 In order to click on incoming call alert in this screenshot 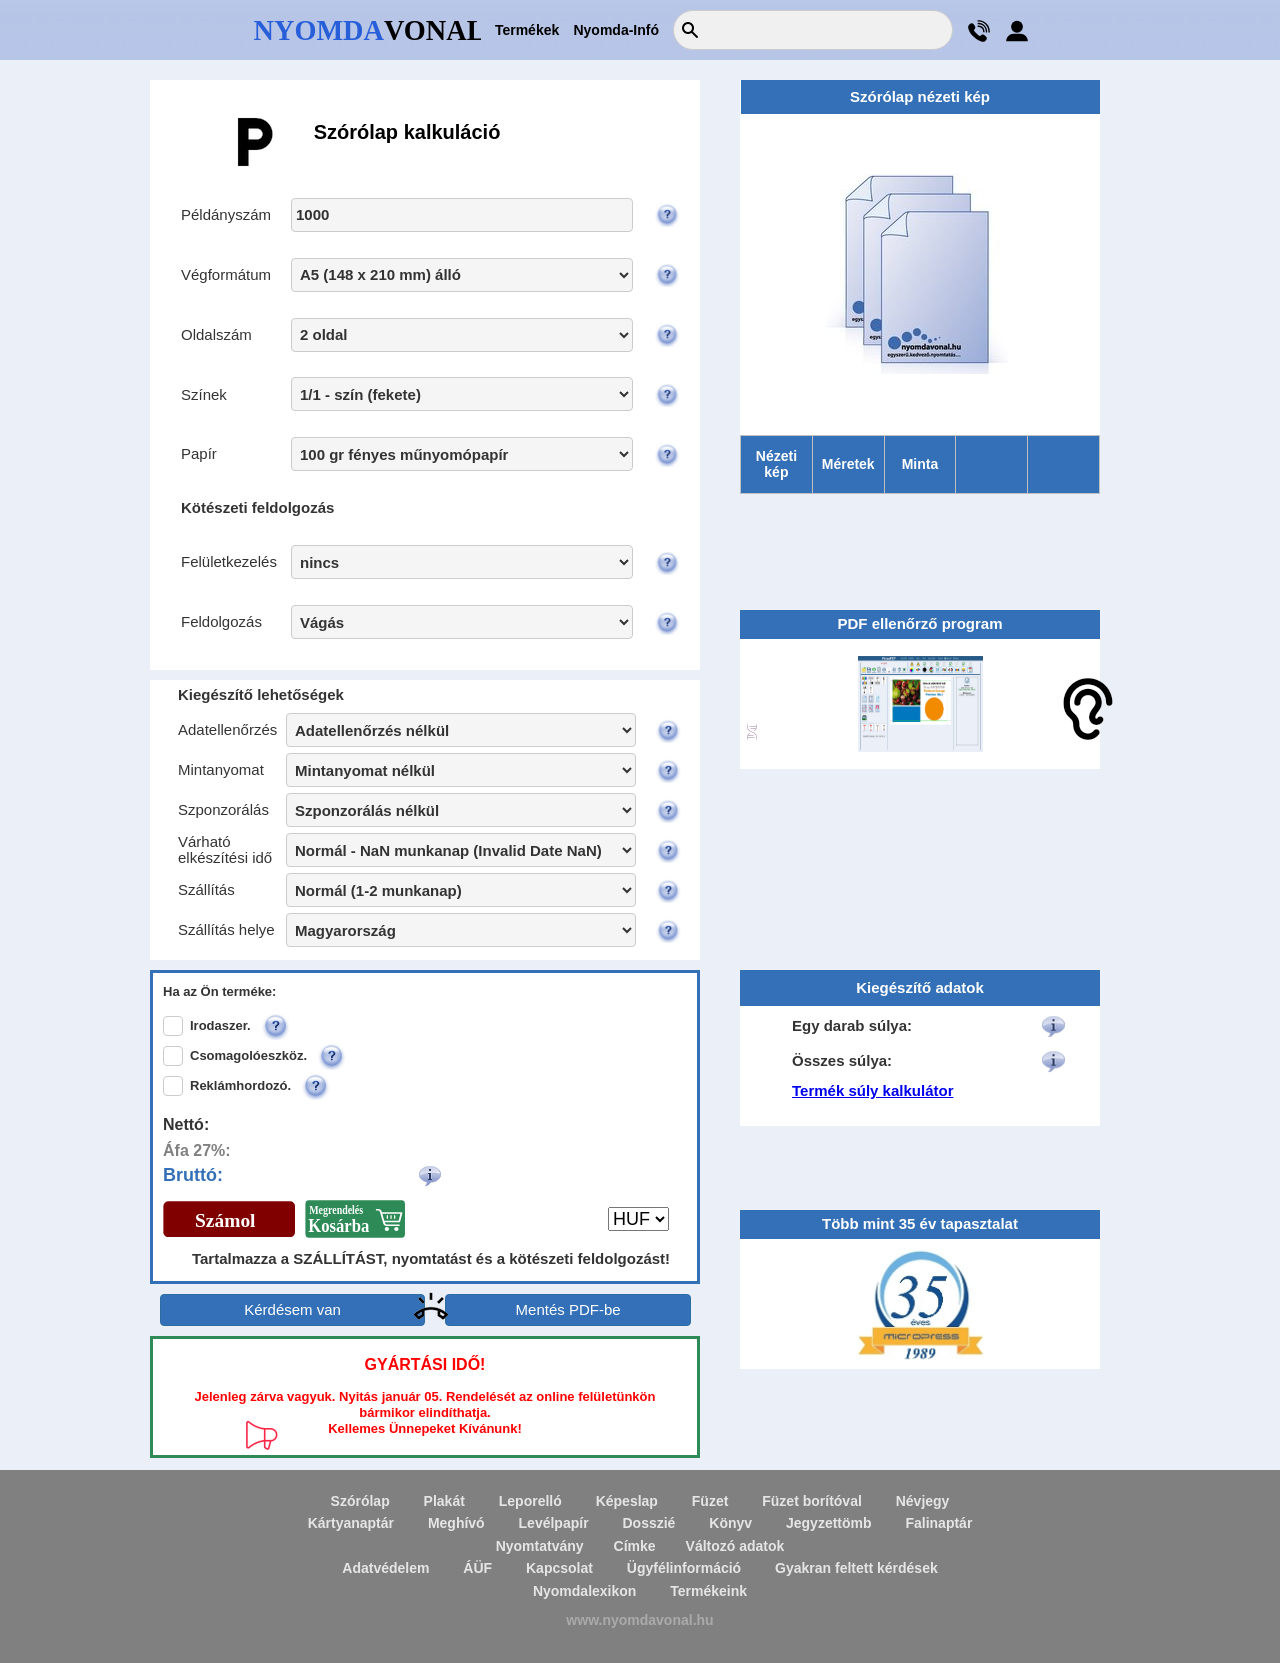, I will do `click(431, 1307)`.